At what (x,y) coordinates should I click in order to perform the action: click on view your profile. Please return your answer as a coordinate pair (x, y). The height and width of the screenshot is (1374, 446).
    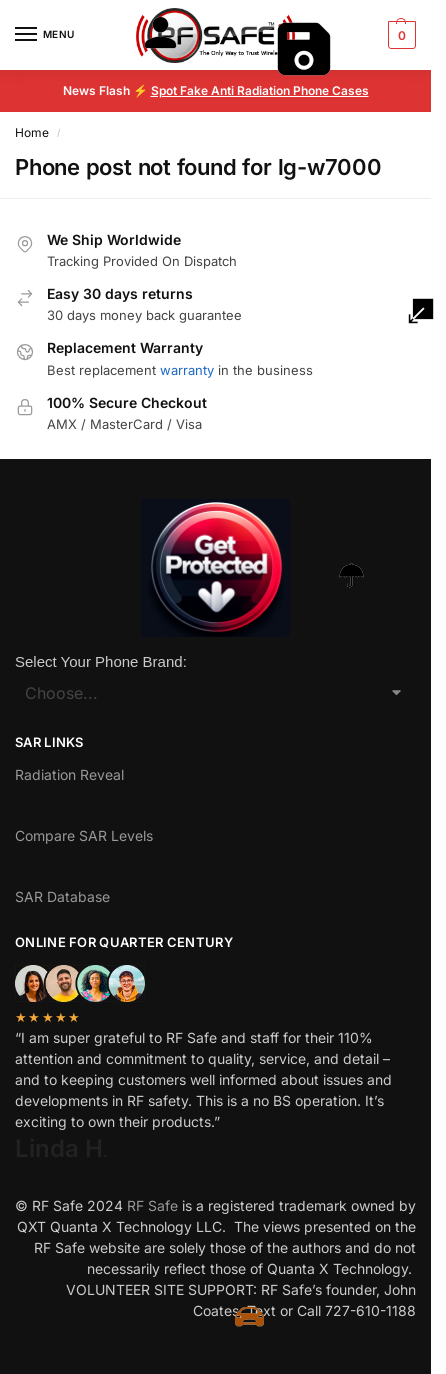
    Looking at the image, I should click on (160, 32).